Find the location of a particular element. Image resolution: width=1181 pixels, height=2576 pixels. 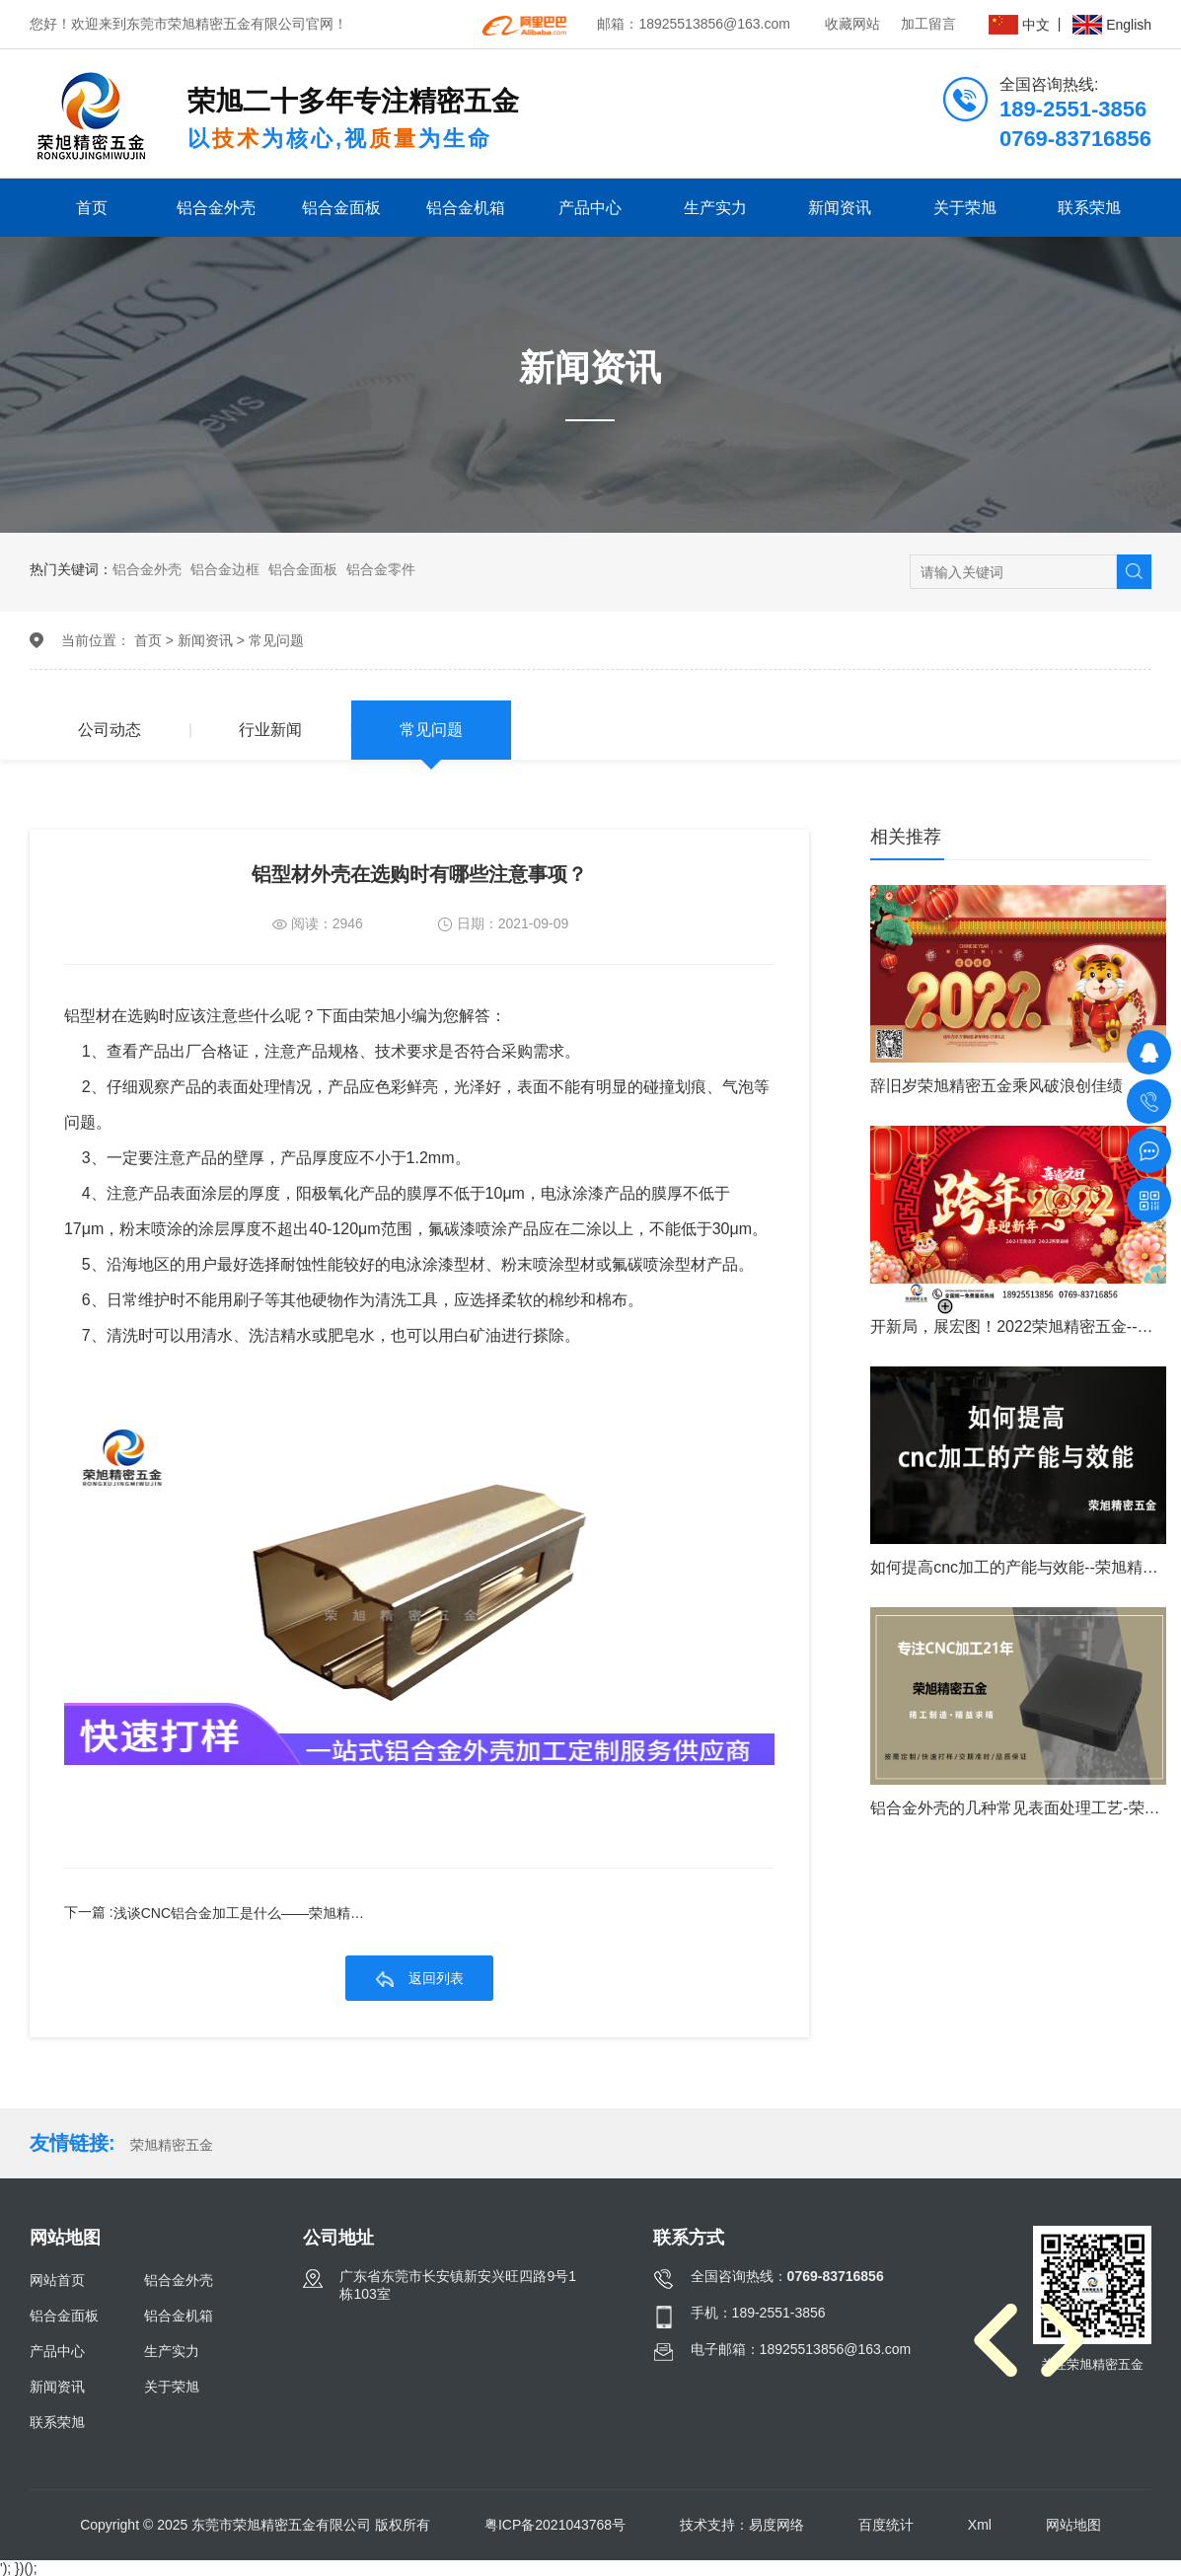

add a new item or element is located at coordinates (945, 1306).